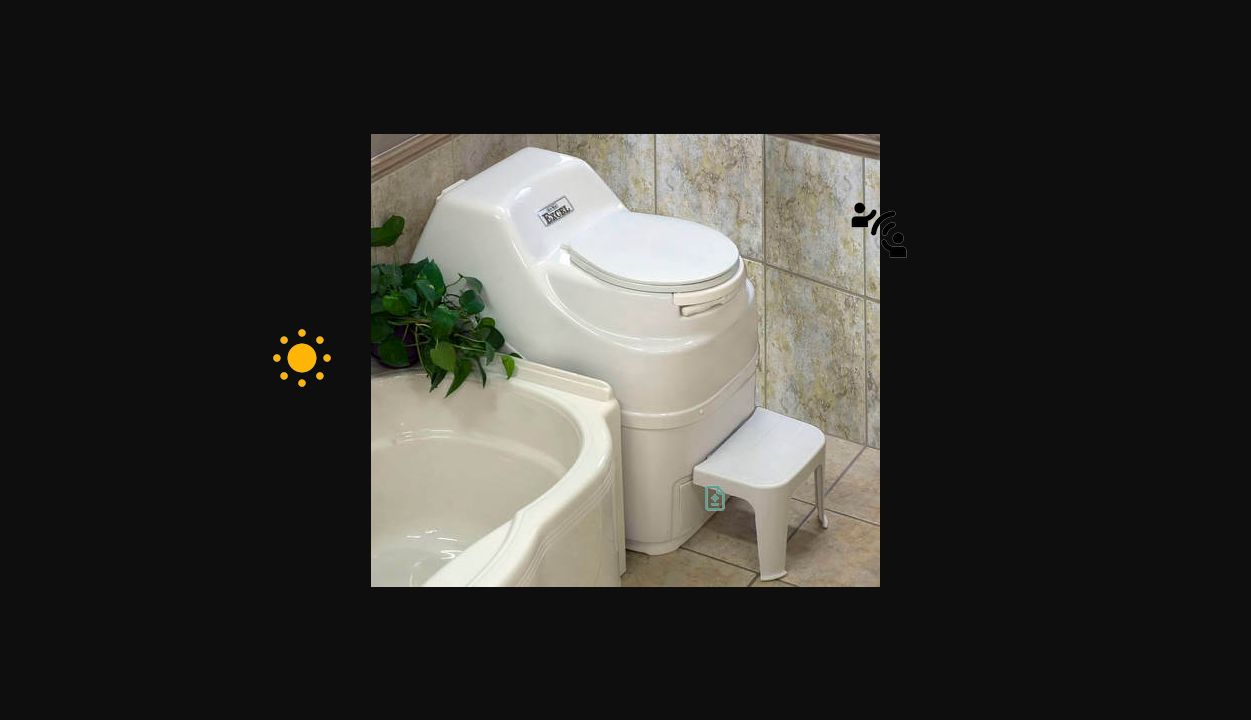  Describe the element at coordinates (715, 498) in the screenshot. I see `view file differences or changes` at that location.